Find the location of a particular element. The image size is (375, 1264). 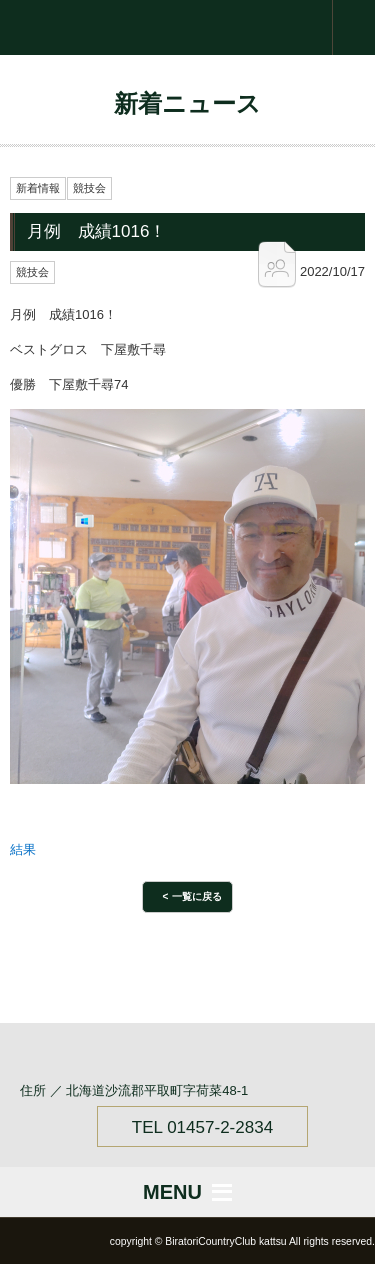

open windows system files folder is located at coordinates (84, 520).